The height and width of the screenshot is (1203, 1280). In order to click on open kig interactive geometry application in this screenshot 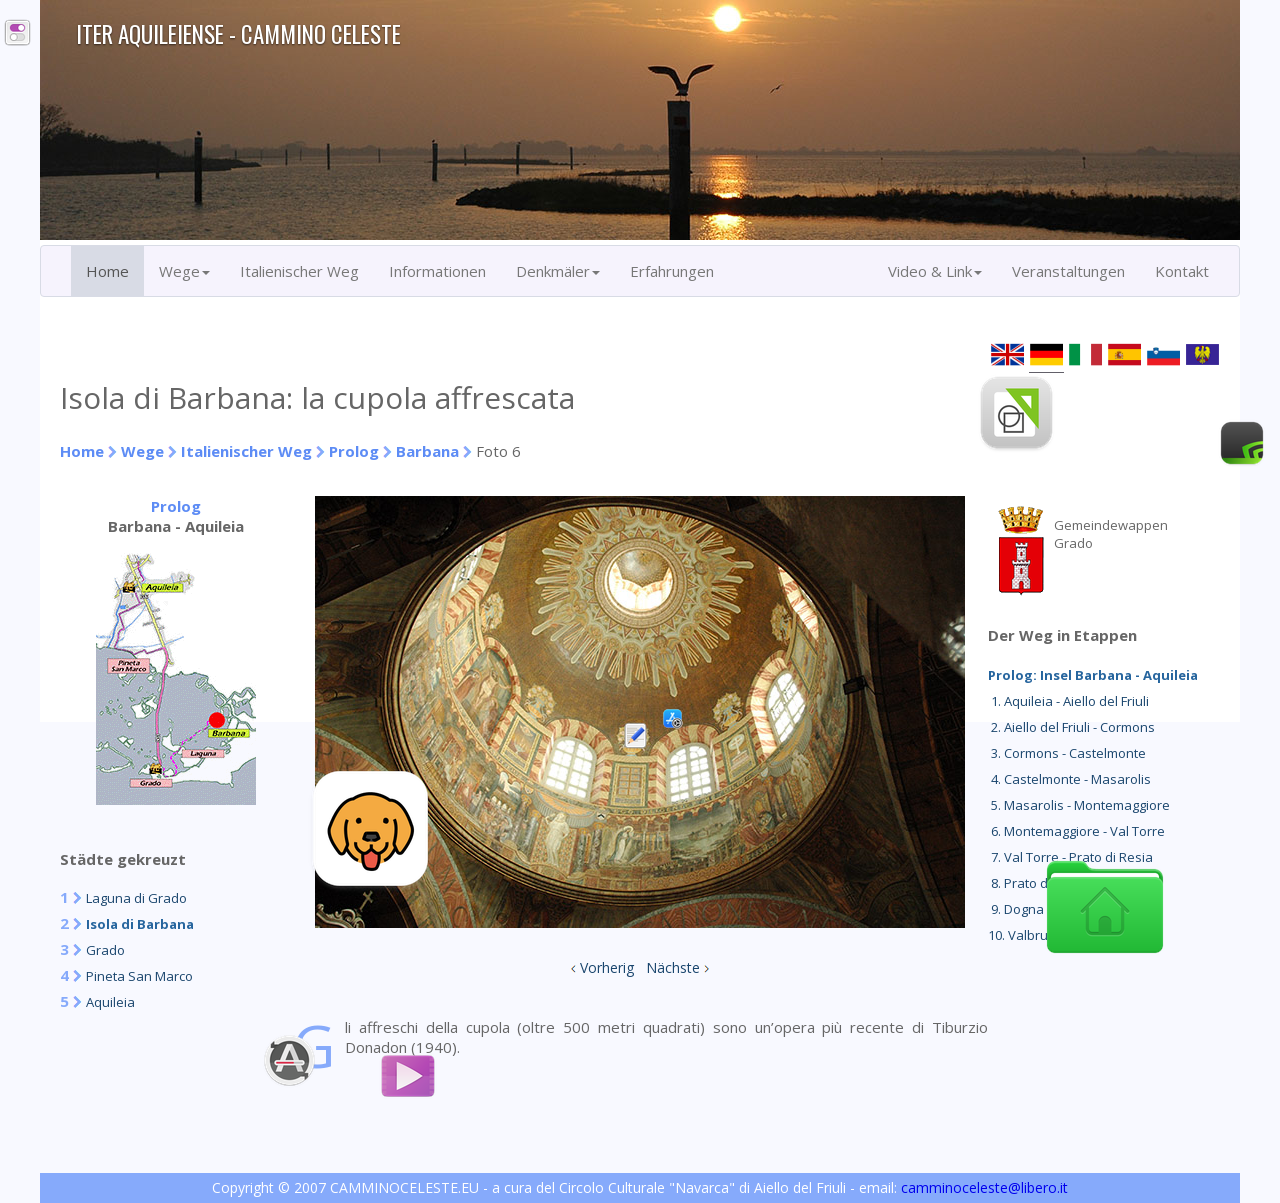, I will do `click(1016, 412)`.